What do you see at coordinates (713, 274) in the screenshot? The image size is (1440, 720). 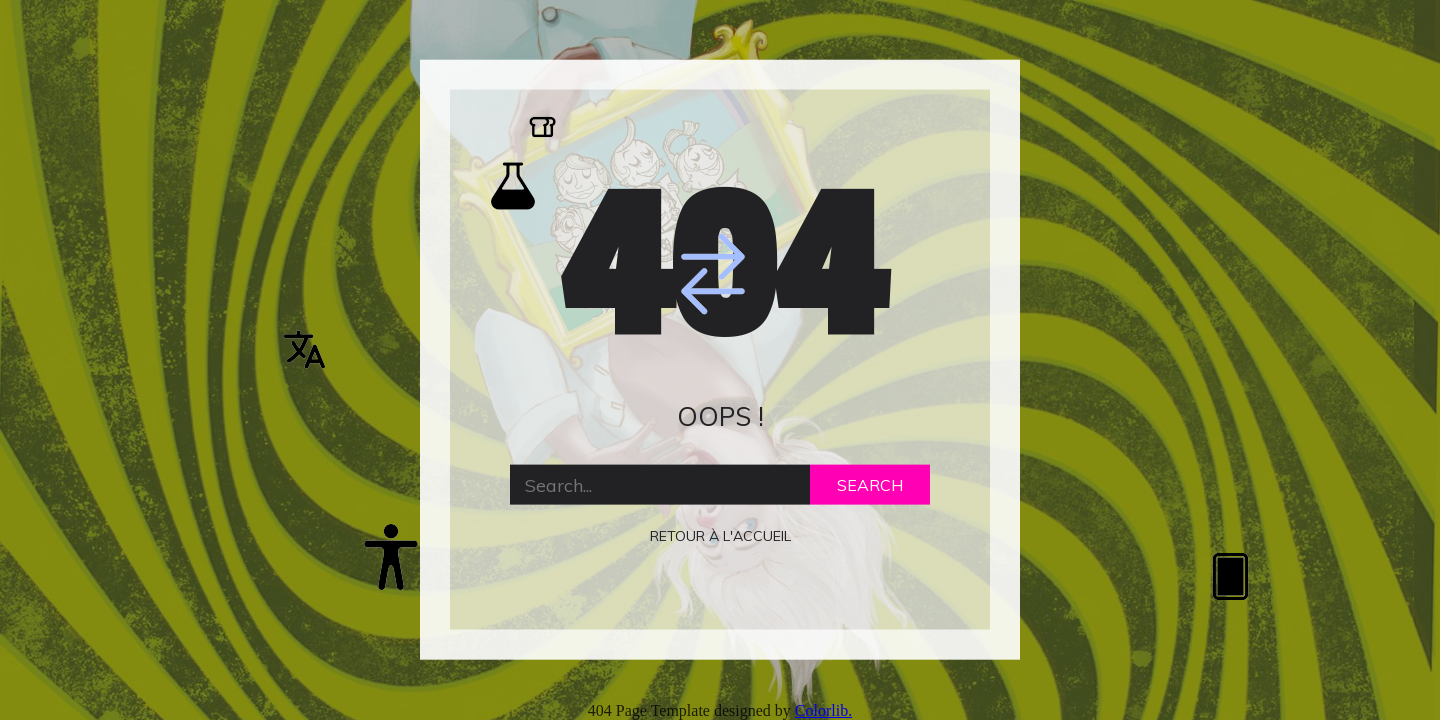 I see `swap or exchange items` at bounding box center [713, 274].